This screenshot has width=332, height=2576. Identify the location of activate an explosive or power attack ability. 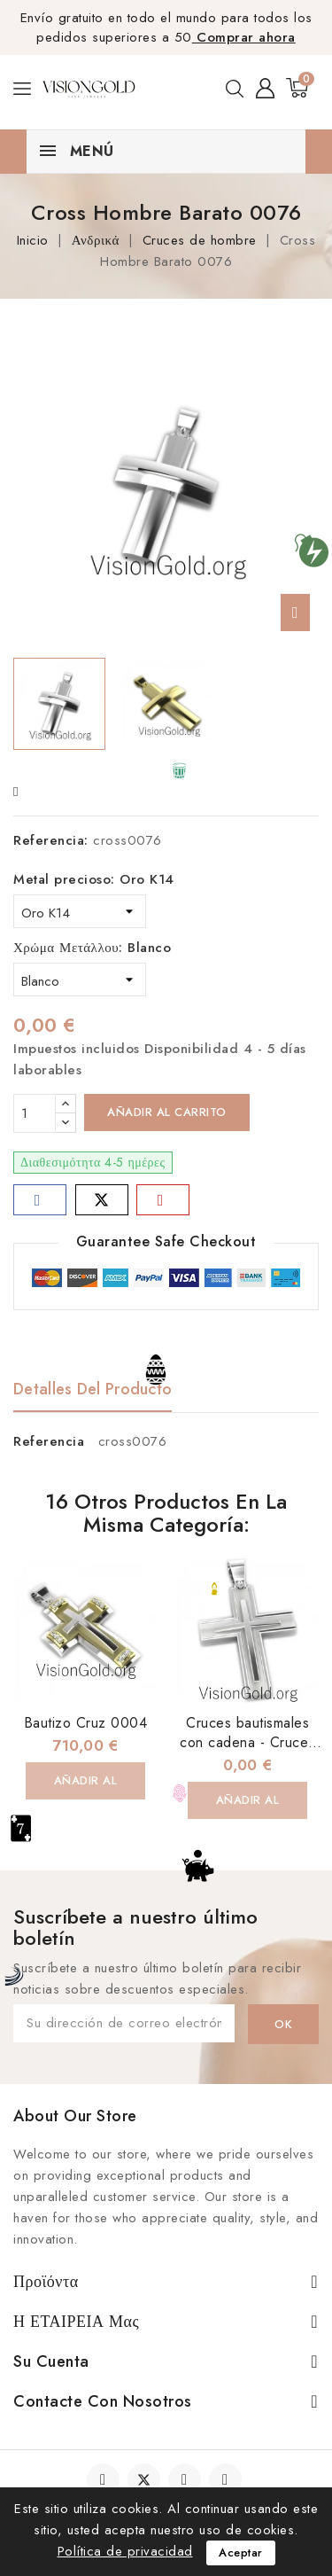
(312, 550).